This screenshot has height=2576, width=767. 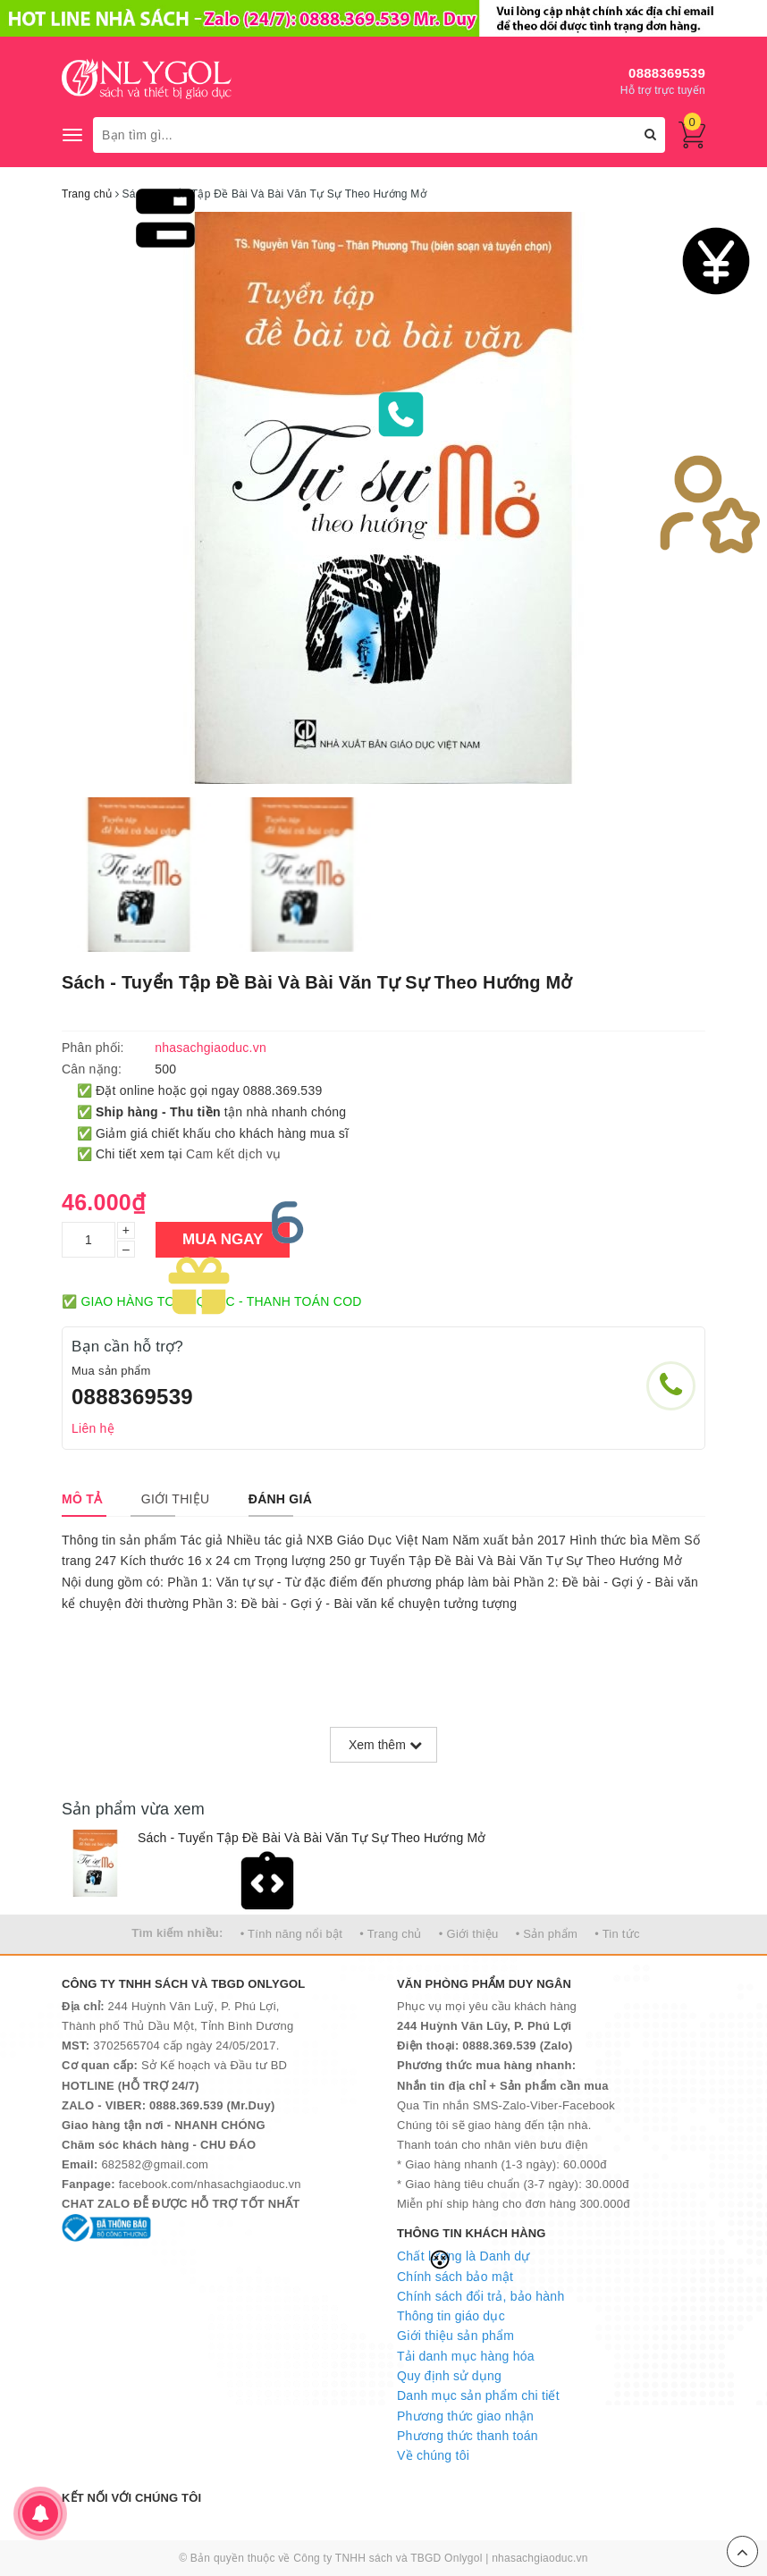 What do you see at coordinates (198, 1287) in the screenshot?
I see `view or redeem a gift` at bounding box center [198, 1287].